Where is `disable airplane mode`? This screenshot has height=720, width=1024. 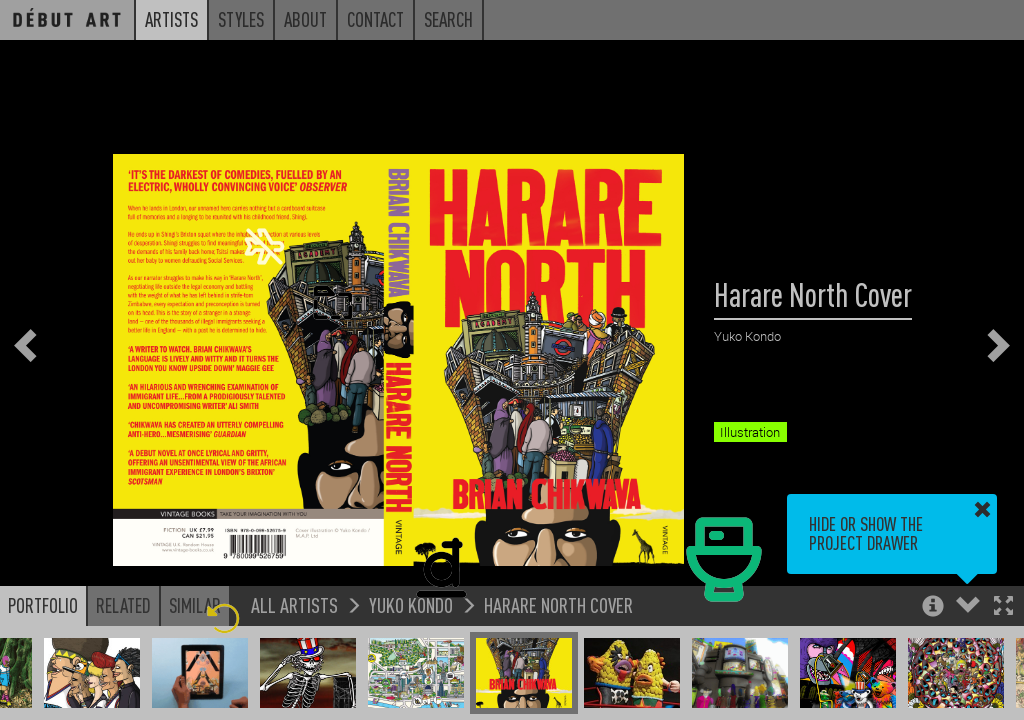 disable airplane mode is located at coordinates (264, 246).